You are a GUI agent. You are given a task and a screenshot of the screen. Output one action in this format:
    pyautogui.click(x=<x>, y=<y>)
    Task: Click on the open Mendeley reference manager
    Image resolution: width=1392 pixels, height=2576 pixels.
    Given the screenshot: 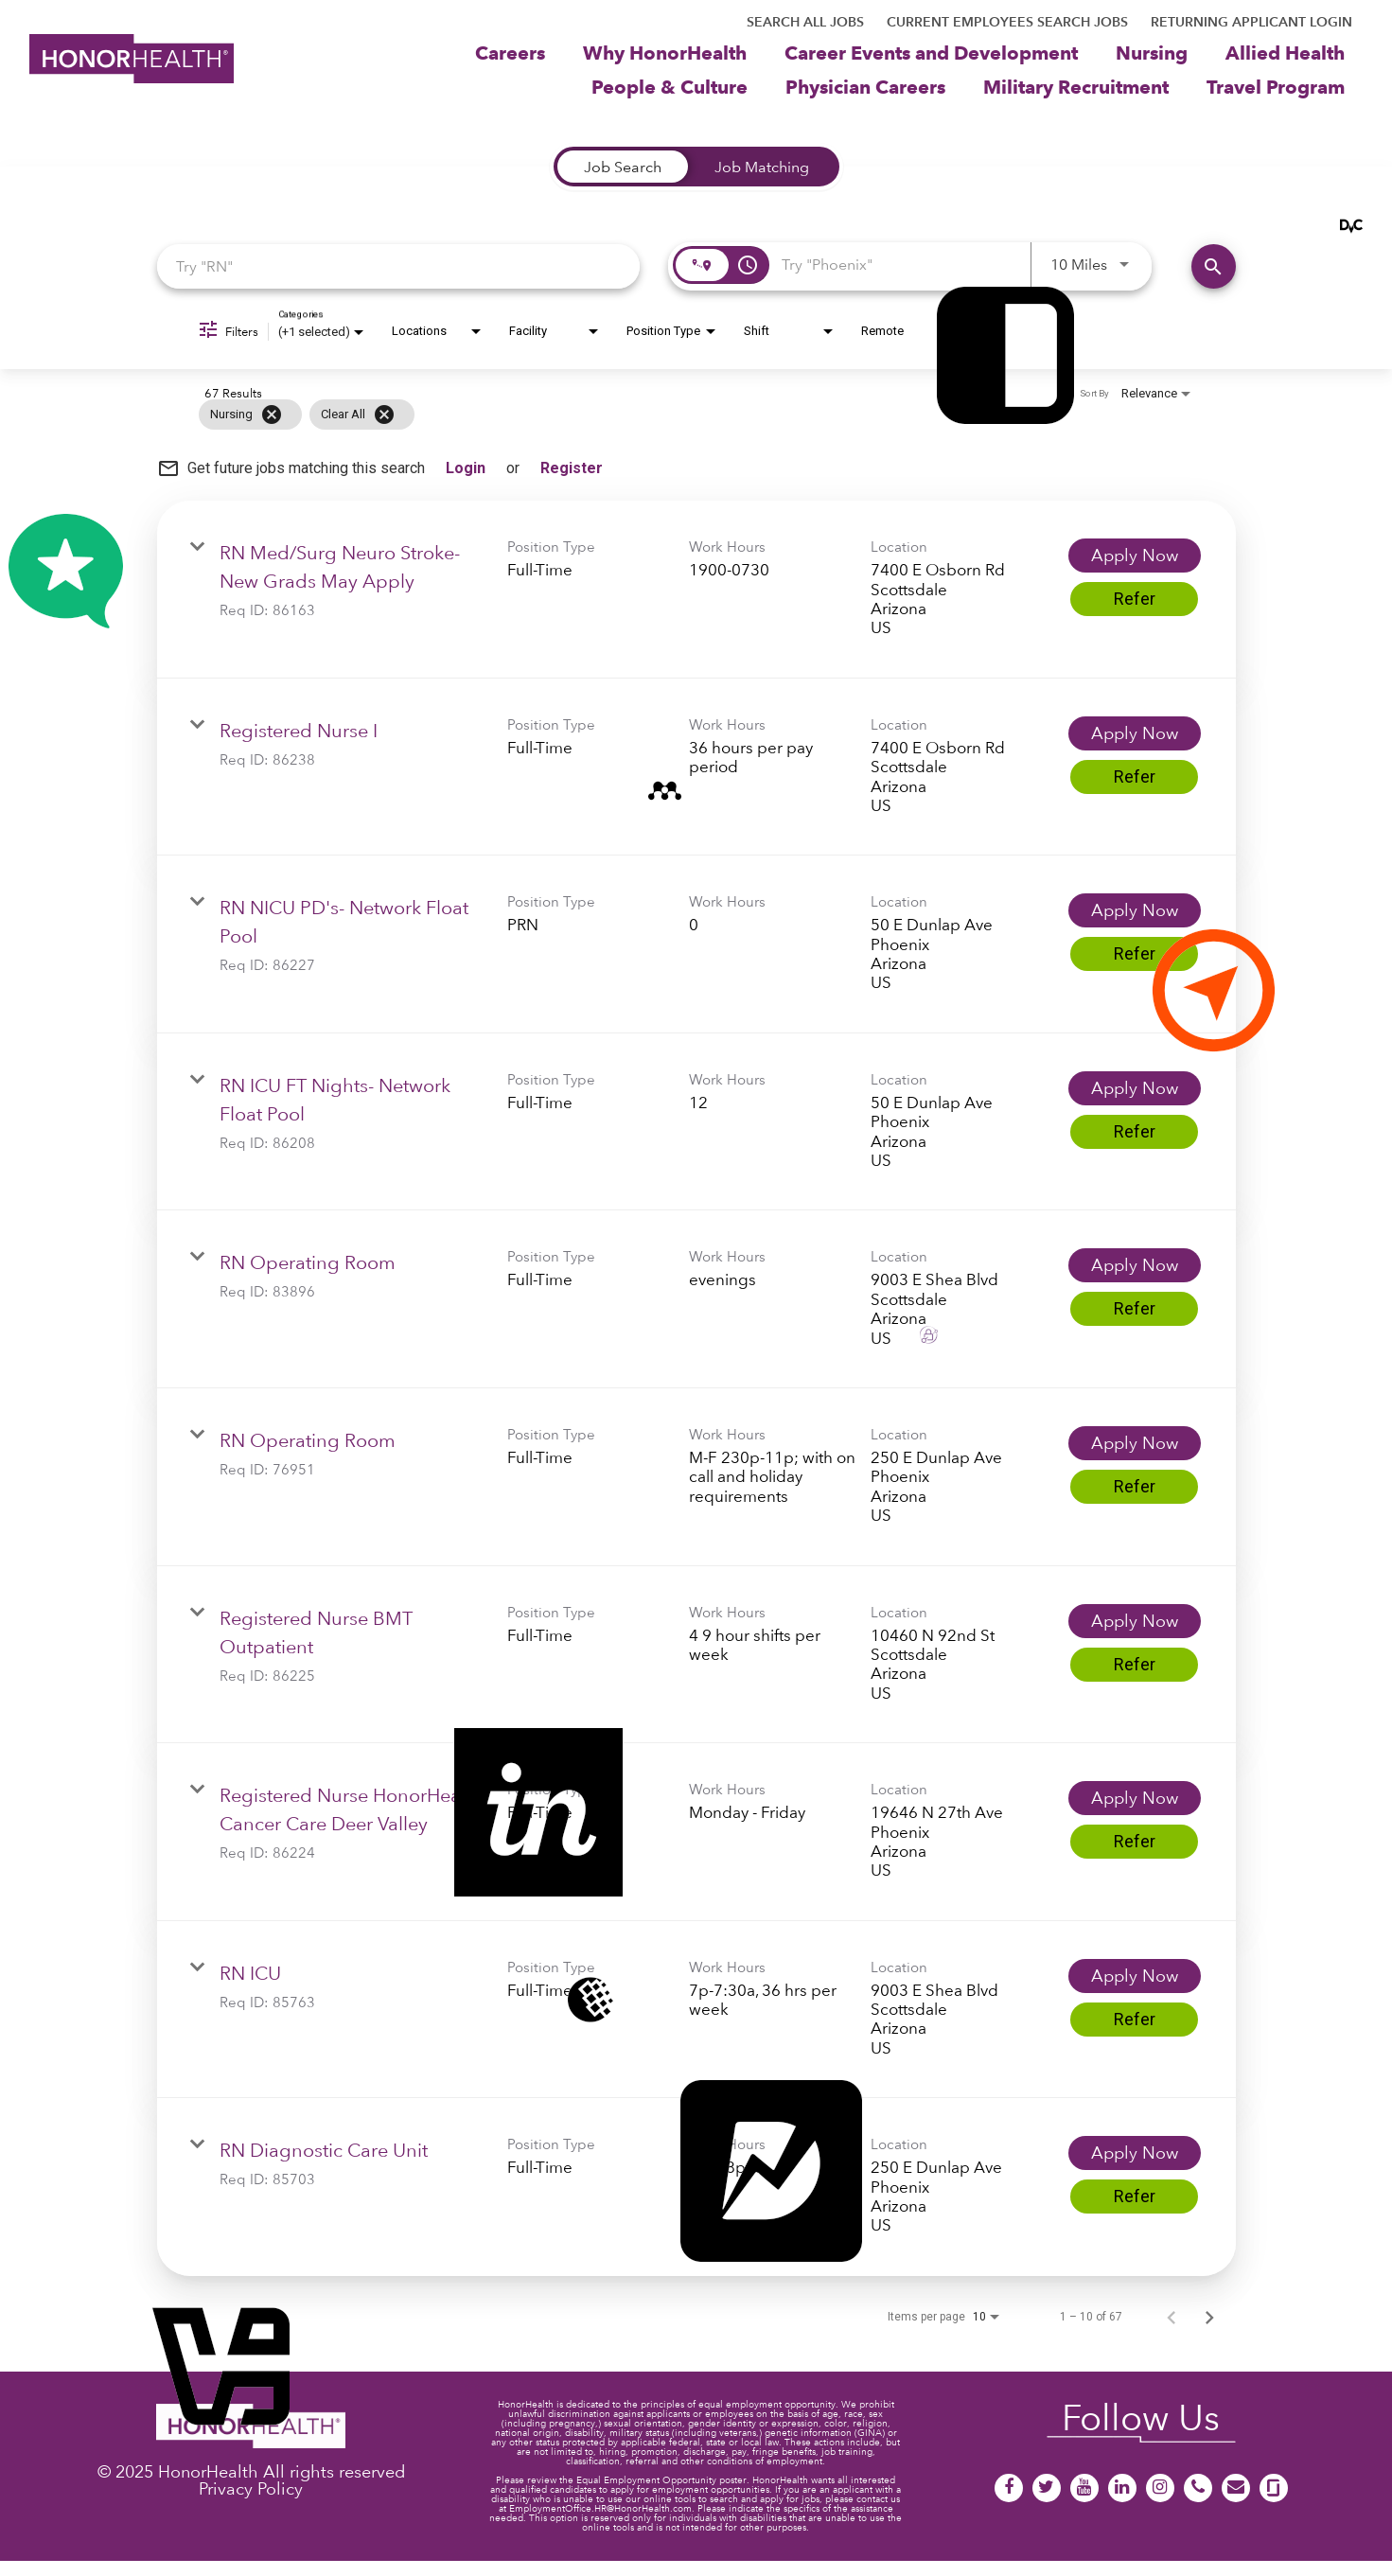 What is the action you would take?
    pyautogui.click(x=664, y=790)
    